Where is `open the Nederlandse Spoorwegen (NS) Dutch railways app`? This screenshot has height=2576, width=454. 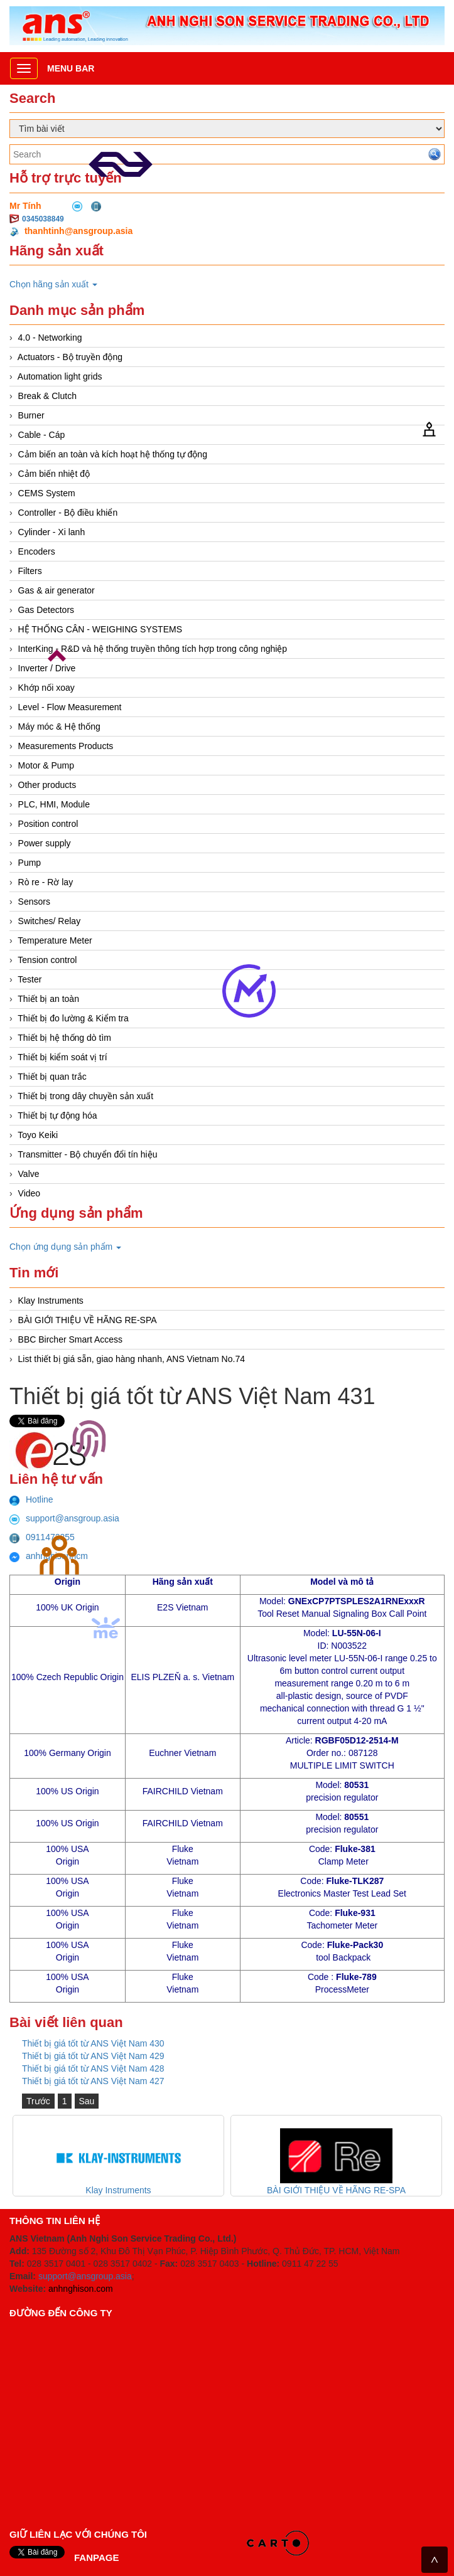 open the Nederlandse Spoorwegen (NS) Dutch railways app is located at coordinates (121, 164).